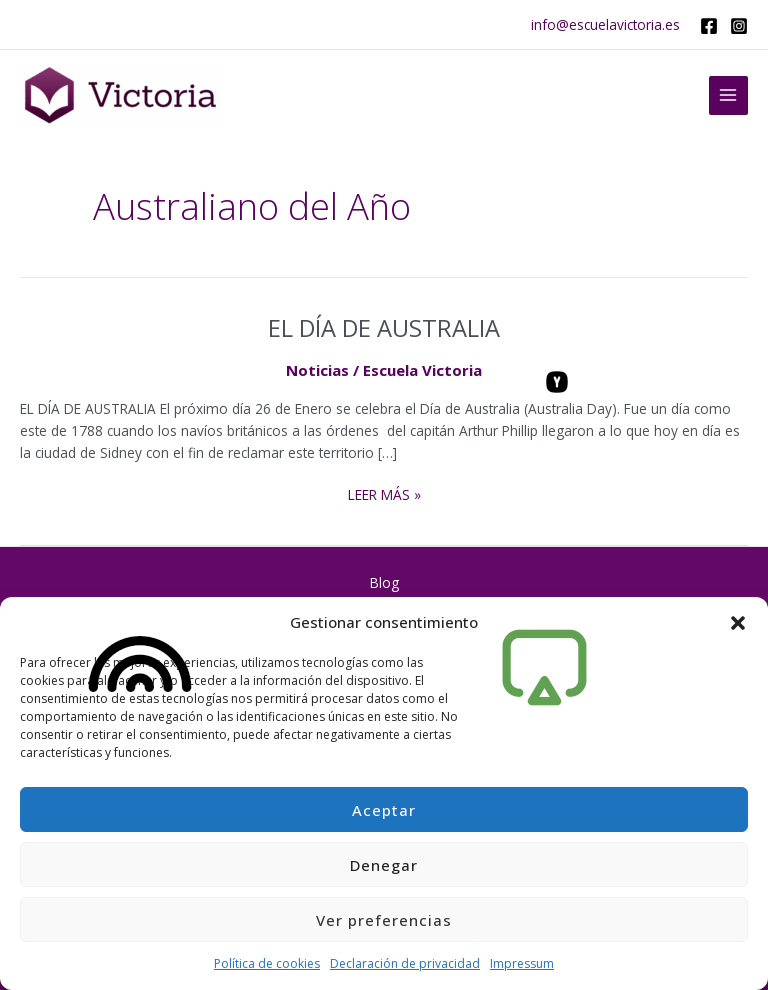 The width and height of the screenshot is (768, 990). What do you see at coordinates (140, 664) in the screenshot?
I see `indicates pride or LGBTQ+ related content` at bounding box center [140, 664].